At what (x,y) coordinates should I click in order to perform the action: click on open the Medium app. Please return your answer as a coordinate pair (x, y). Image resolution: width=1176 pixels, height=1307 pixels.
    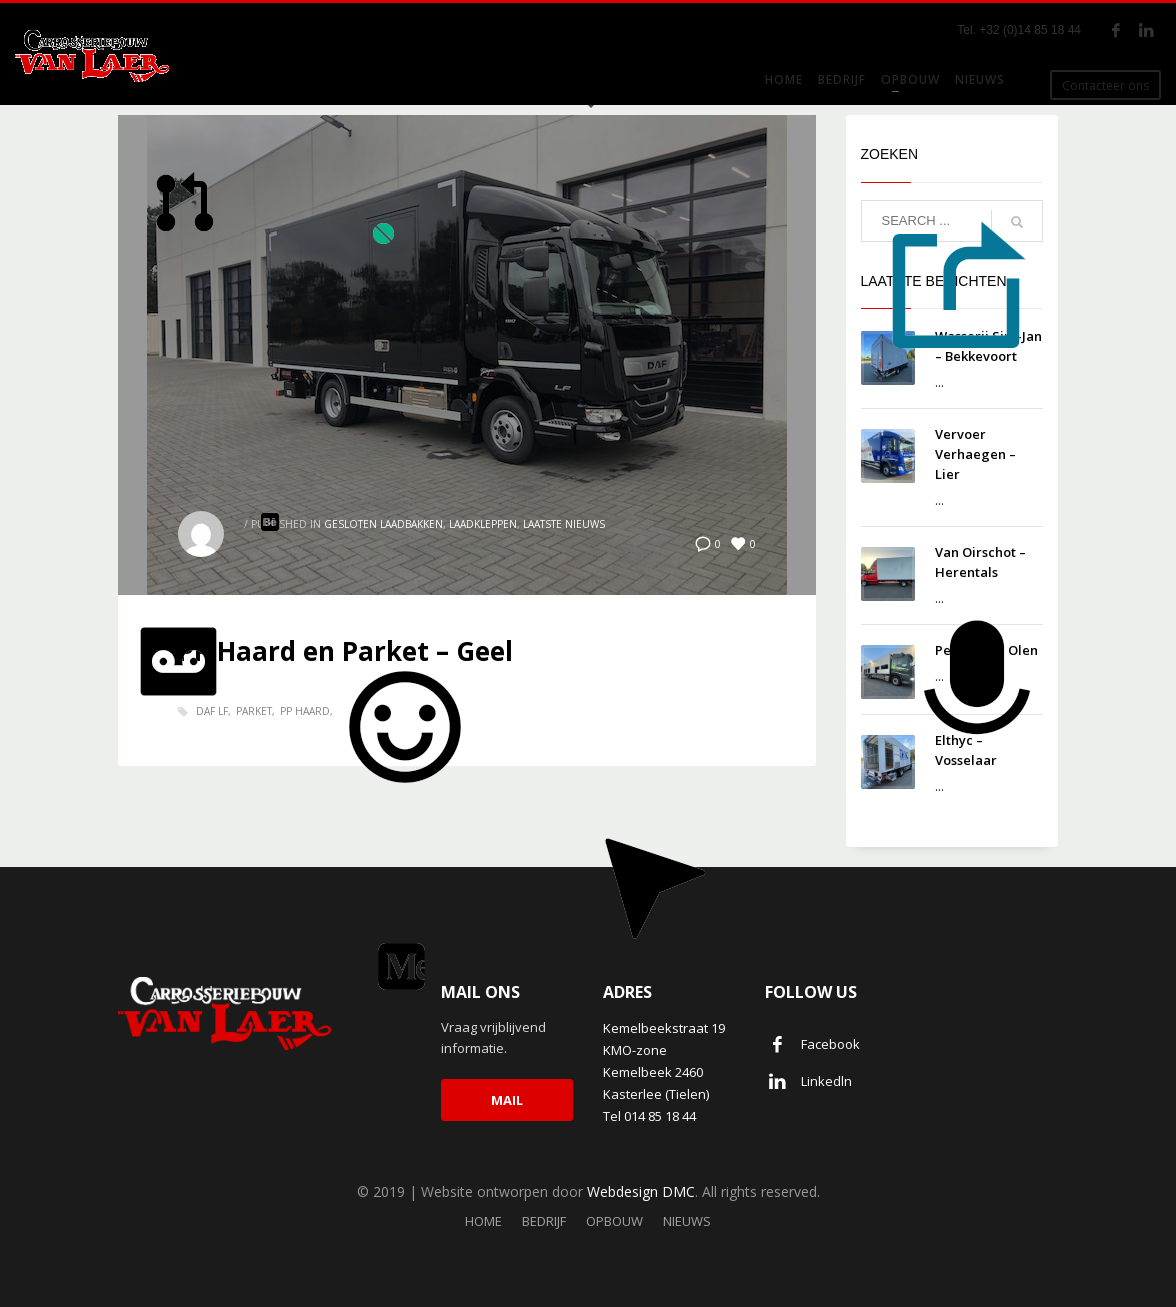
    Looking at the image, I should click on (401, 966).